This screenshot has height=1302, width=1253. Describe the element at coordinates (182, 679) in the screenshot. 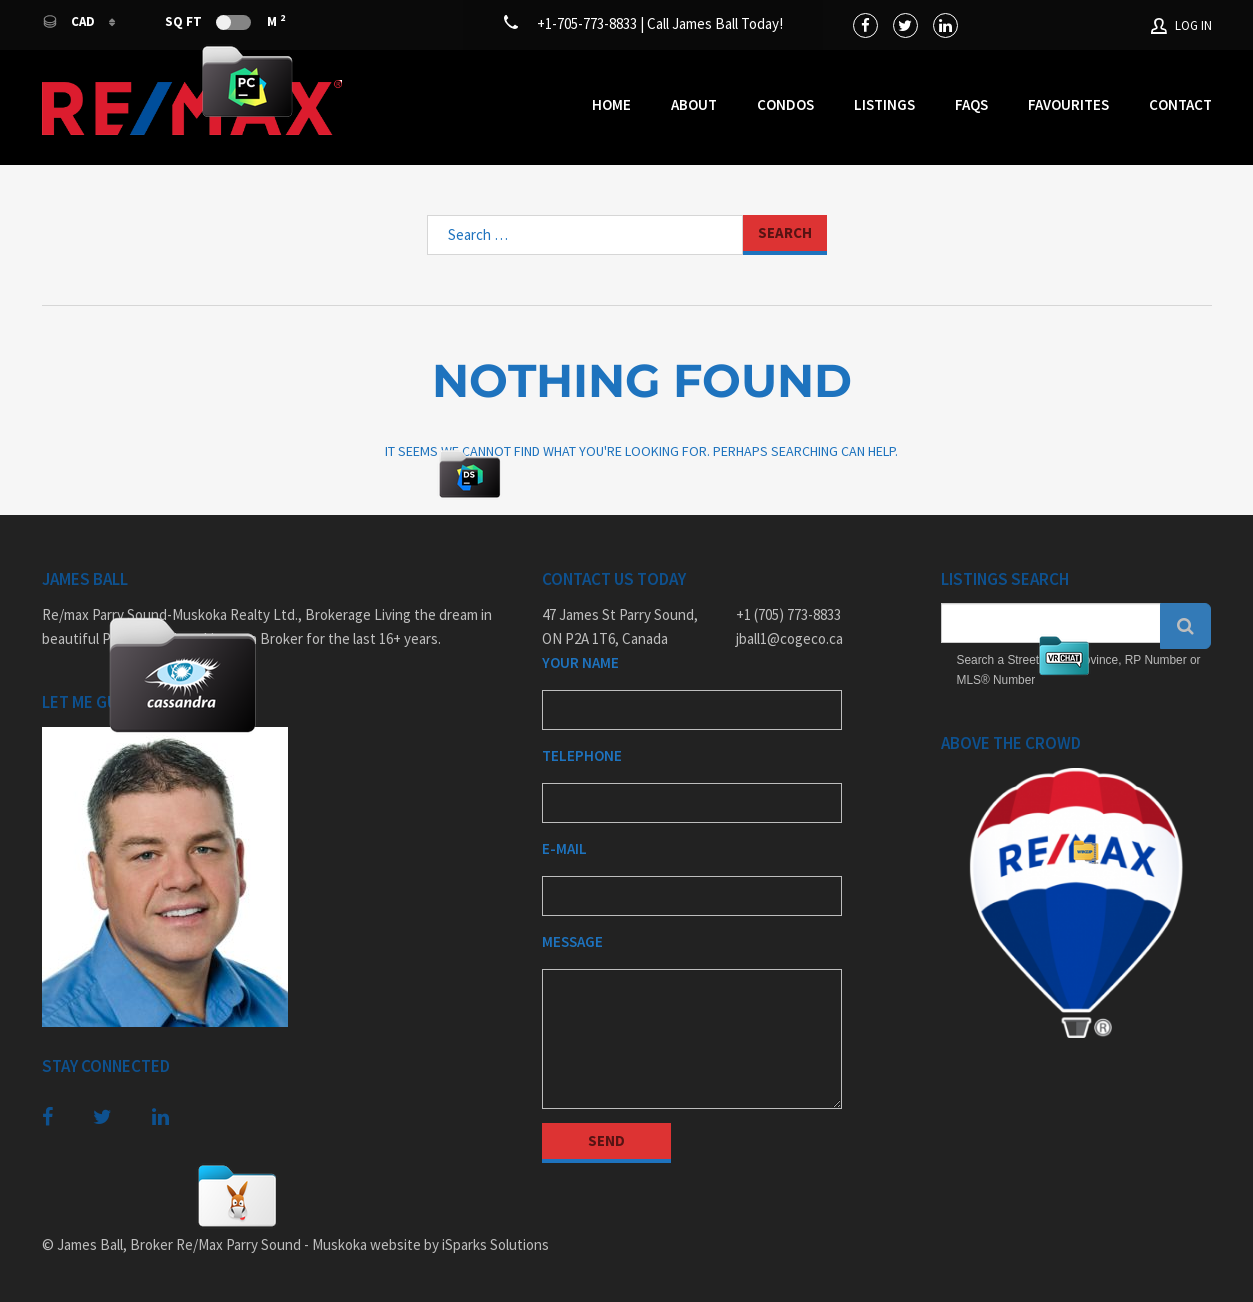

I see `open Cassandra database project folder` at that location.